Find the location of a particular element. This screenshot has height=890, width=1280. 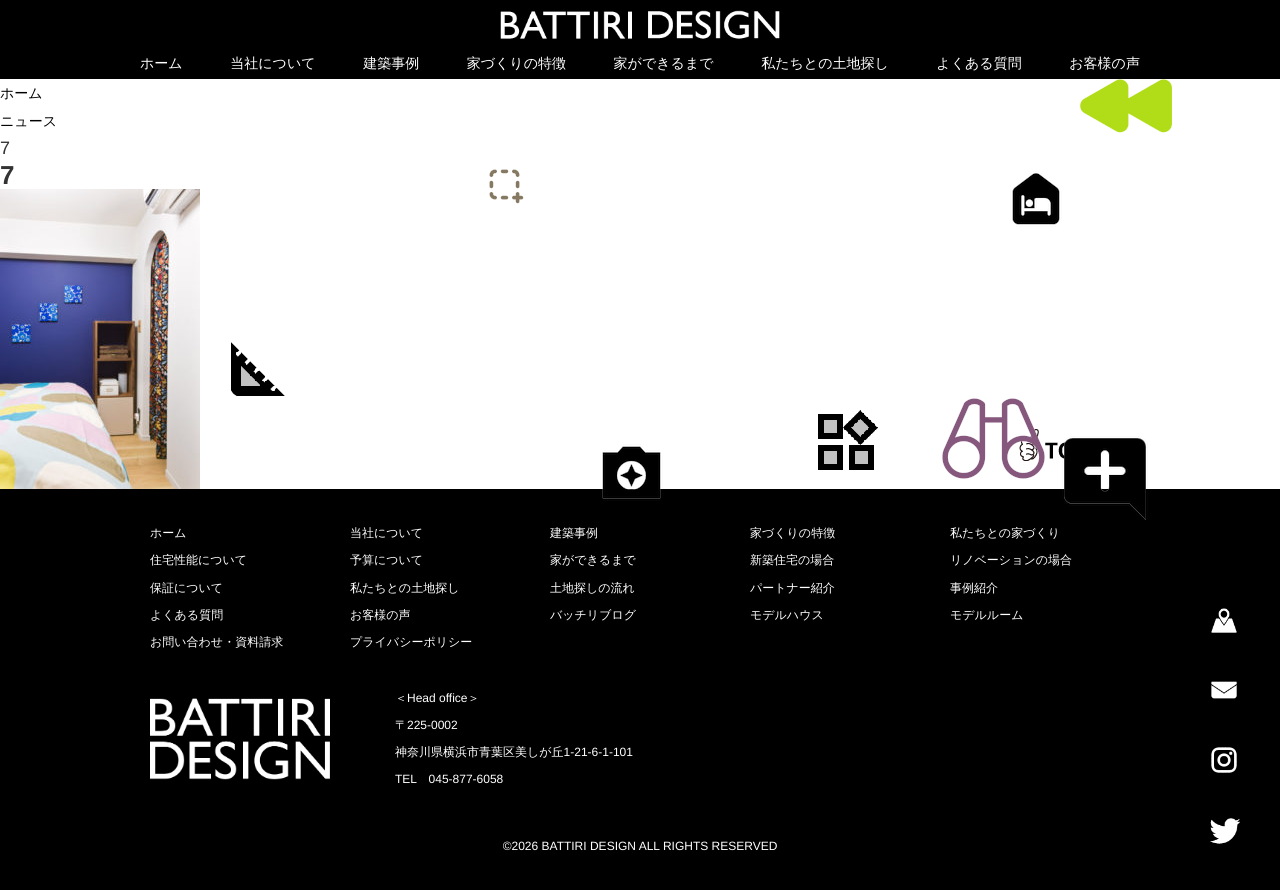

add a new comment is located at coordinates (1105, 479).